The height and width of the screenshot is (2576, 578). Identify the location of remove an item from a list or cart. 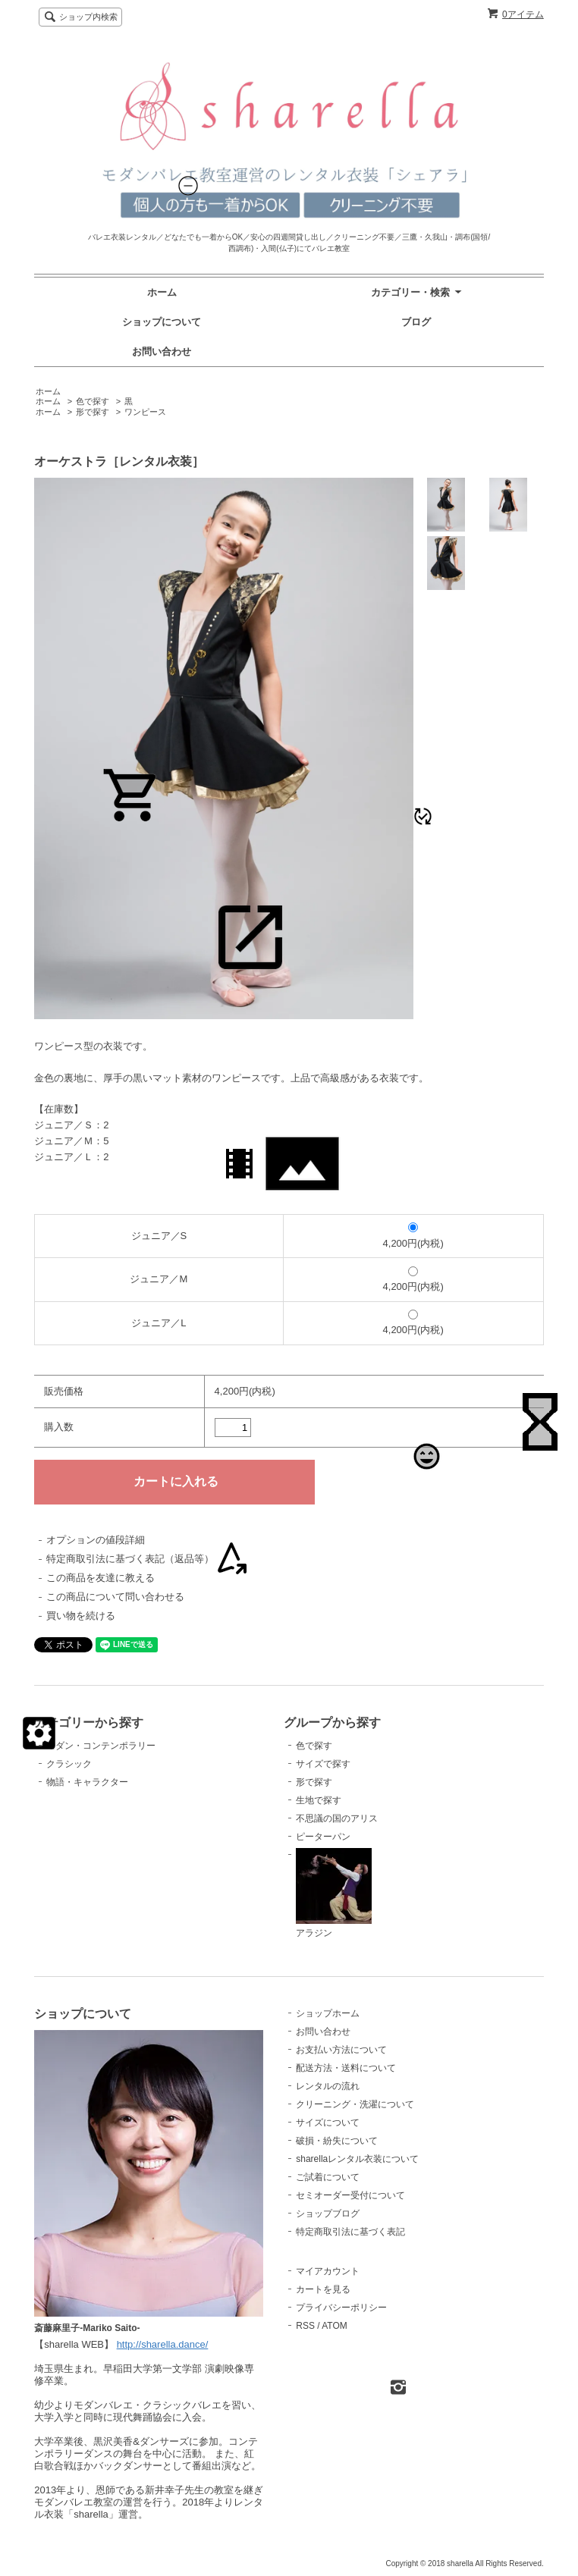
(188, 186).